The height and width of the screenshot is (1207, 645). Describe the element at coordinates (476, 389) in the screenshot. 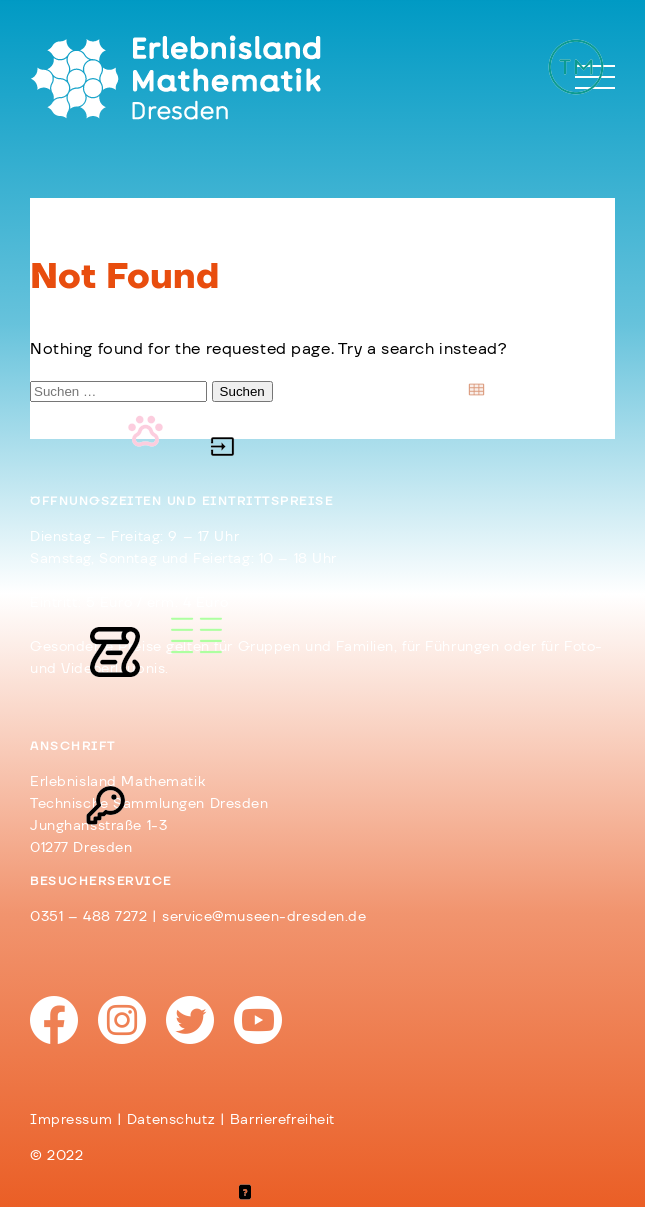

I see `switch to grid view layout` at that location.